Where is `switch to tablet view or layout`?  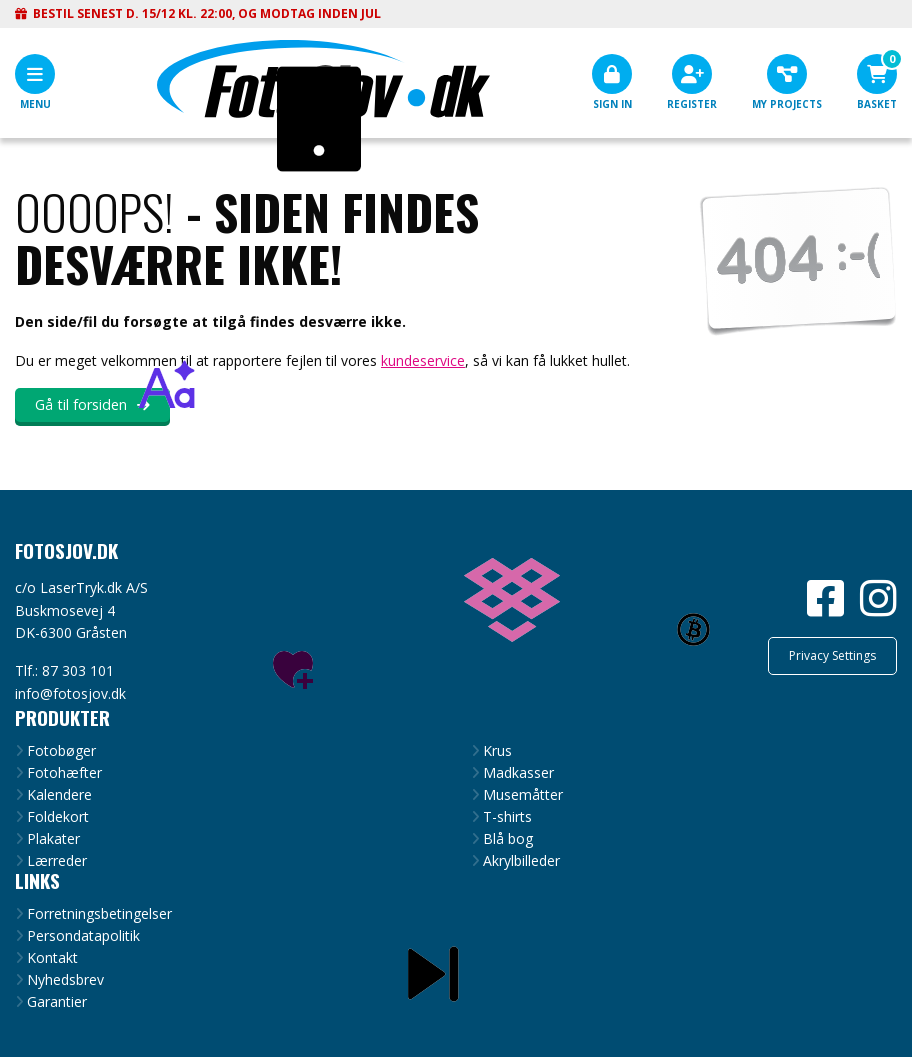
switch to tablet view or layout is located at coordinates (319, 119).